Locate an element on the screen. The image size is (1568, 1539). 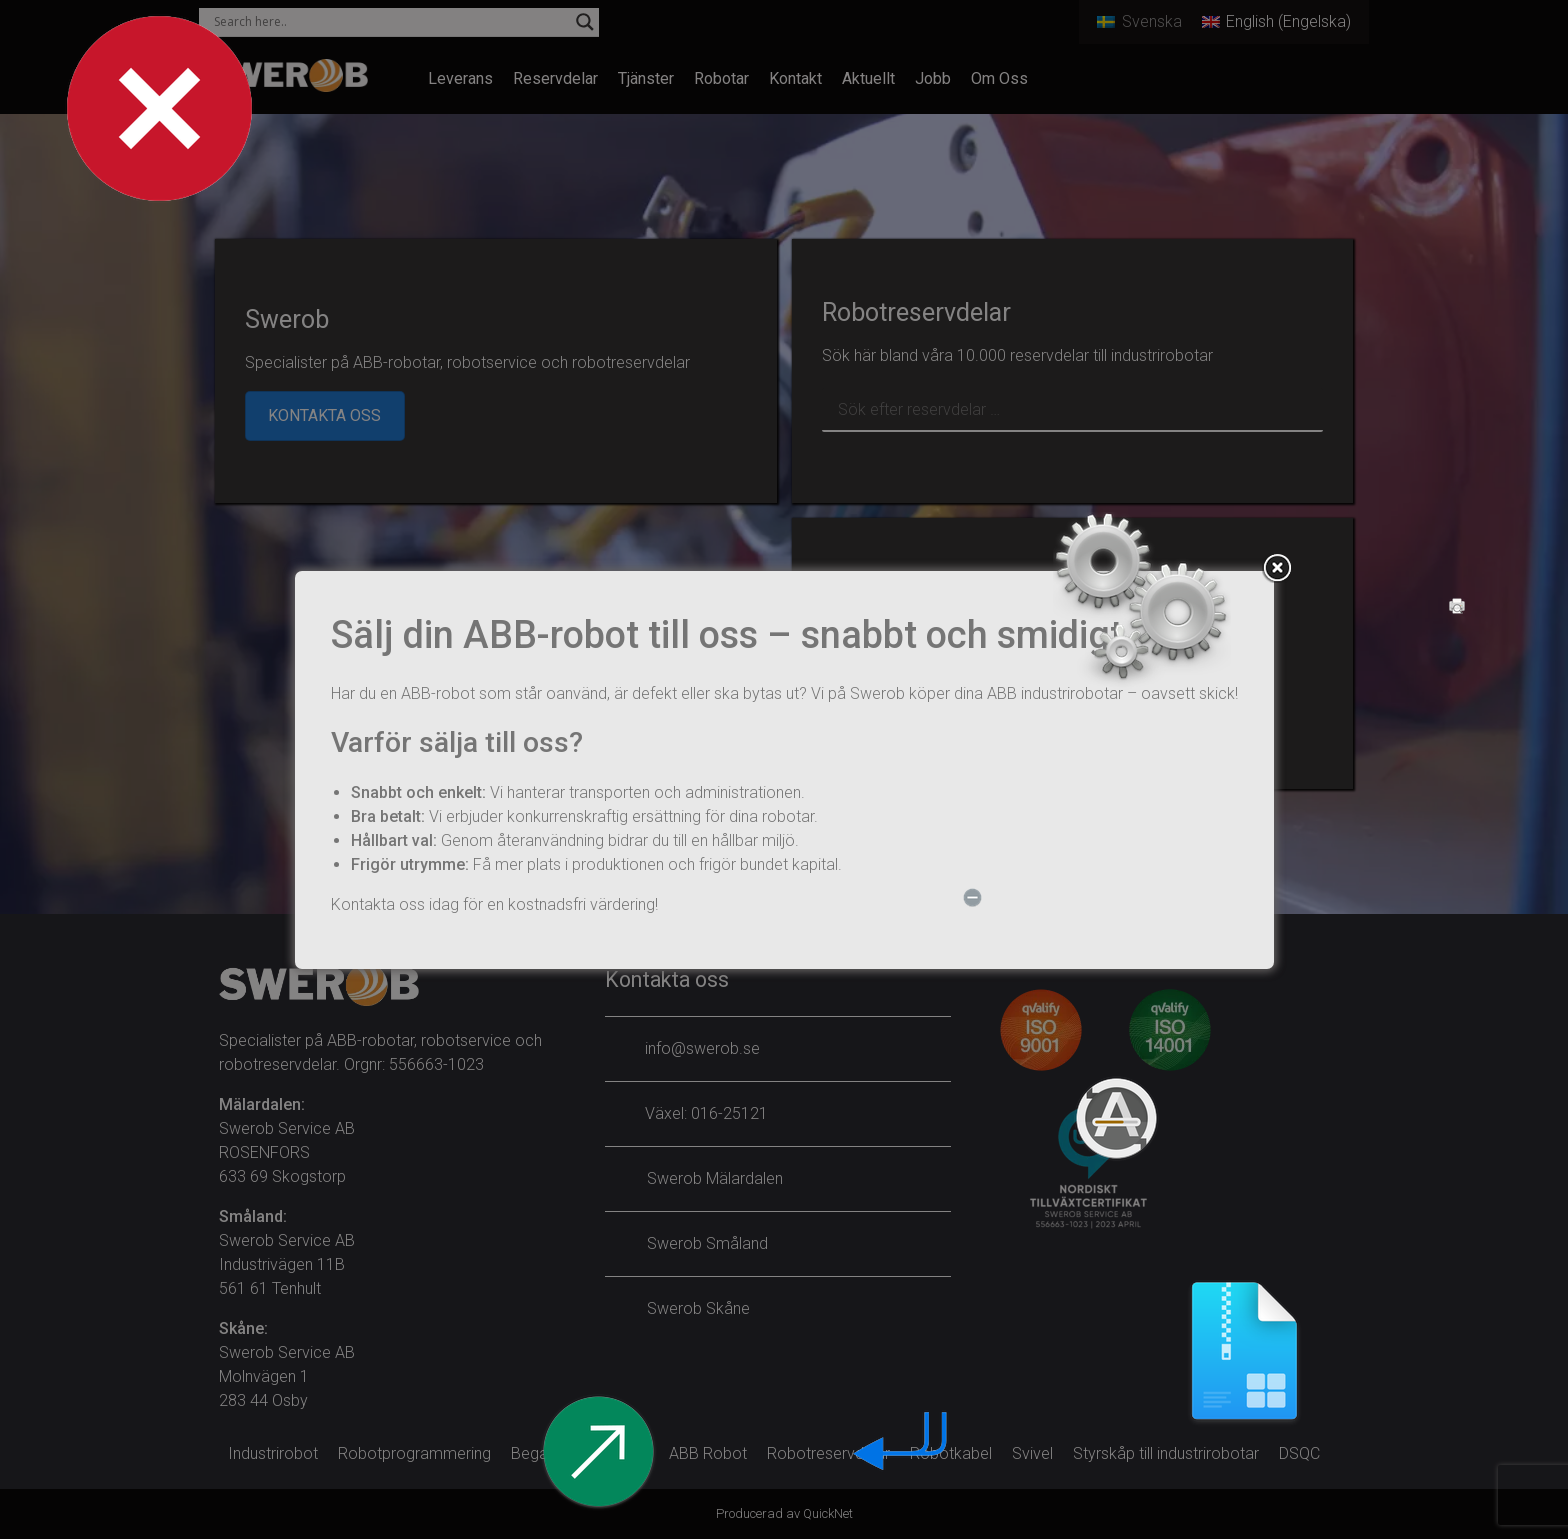
cancel or close a dialog is located at coordinates (159, 108).